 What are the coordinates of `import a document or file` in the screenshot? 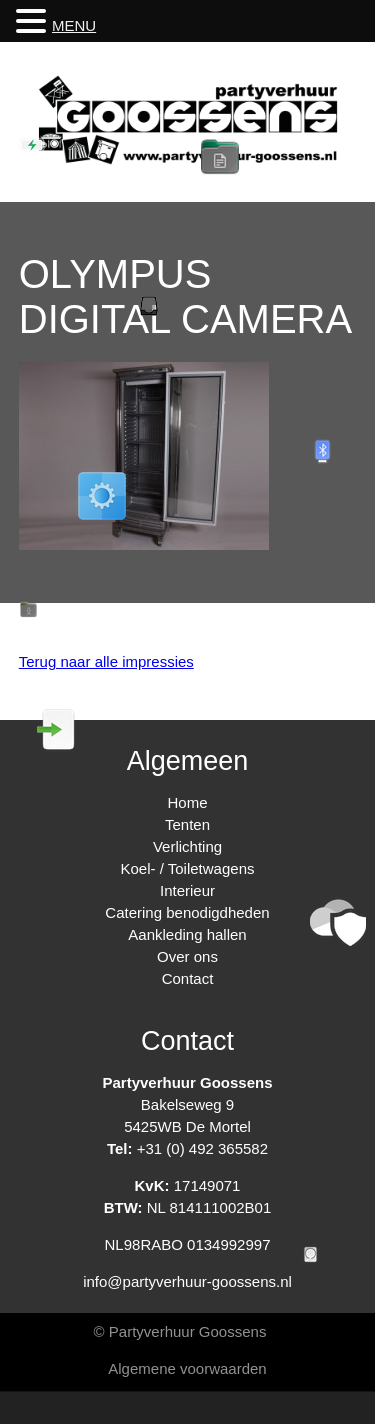 It's located at (58, 729).